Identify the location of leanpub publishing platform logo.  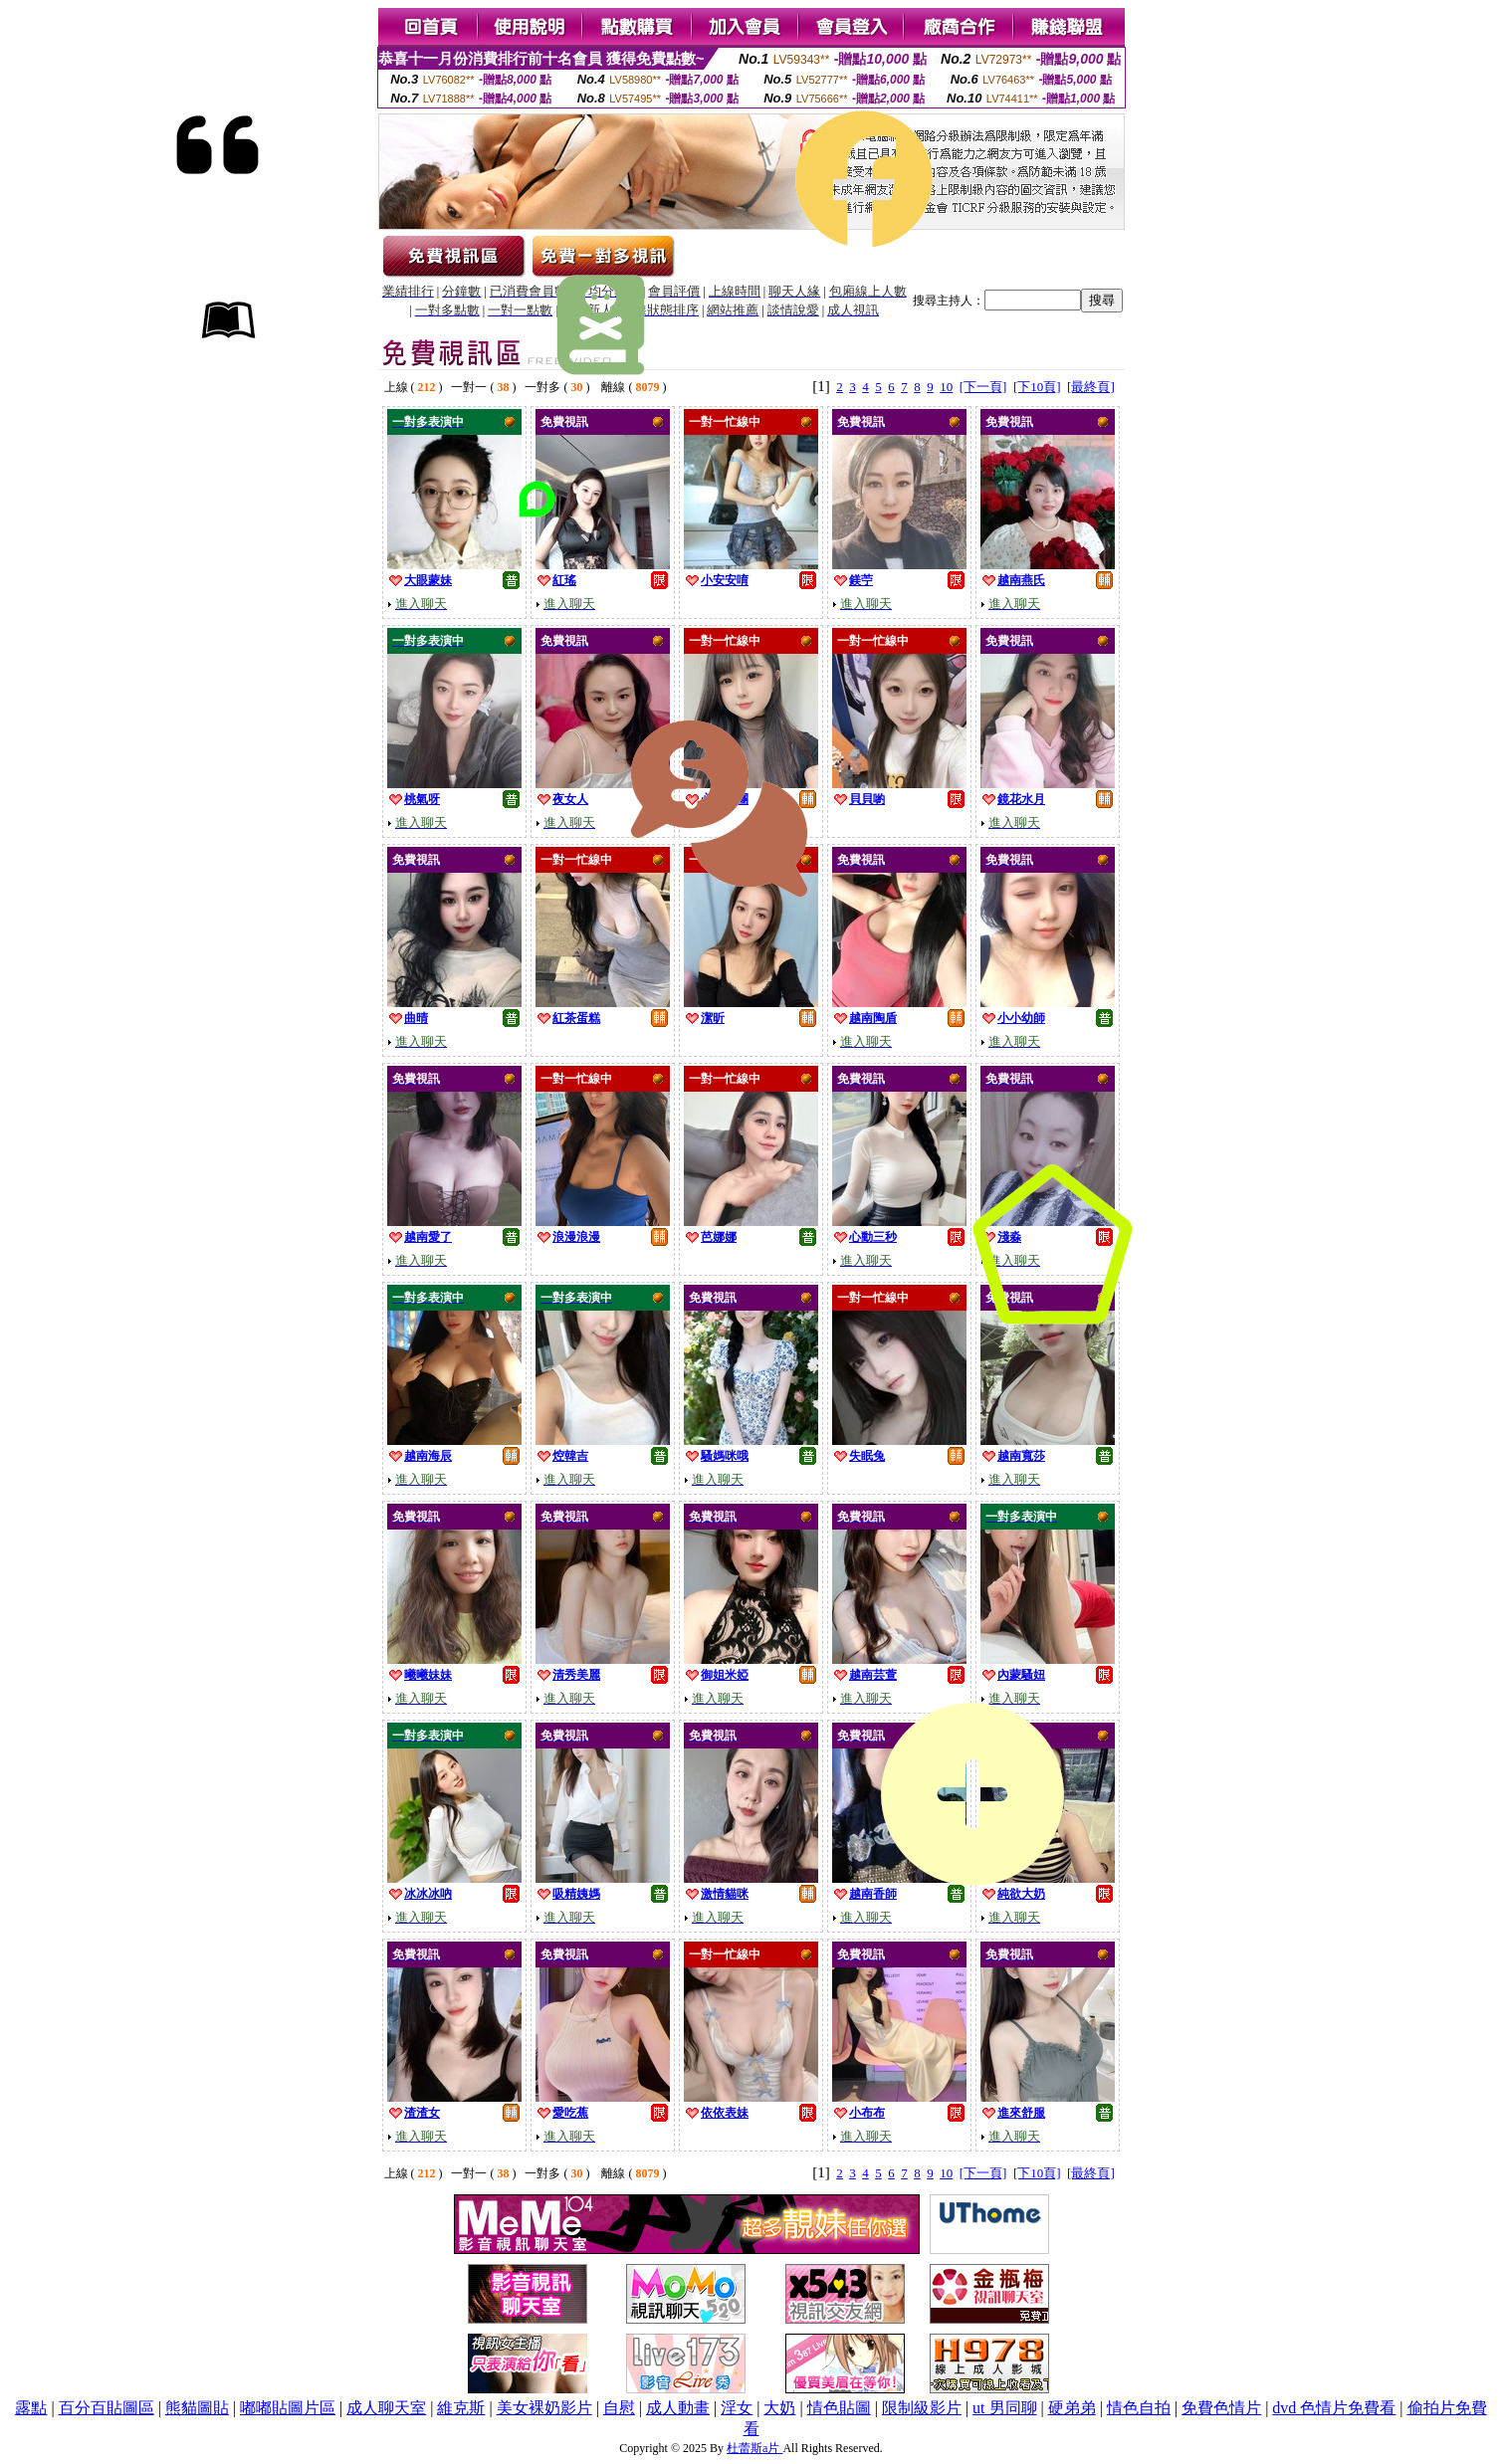
(228, 319).